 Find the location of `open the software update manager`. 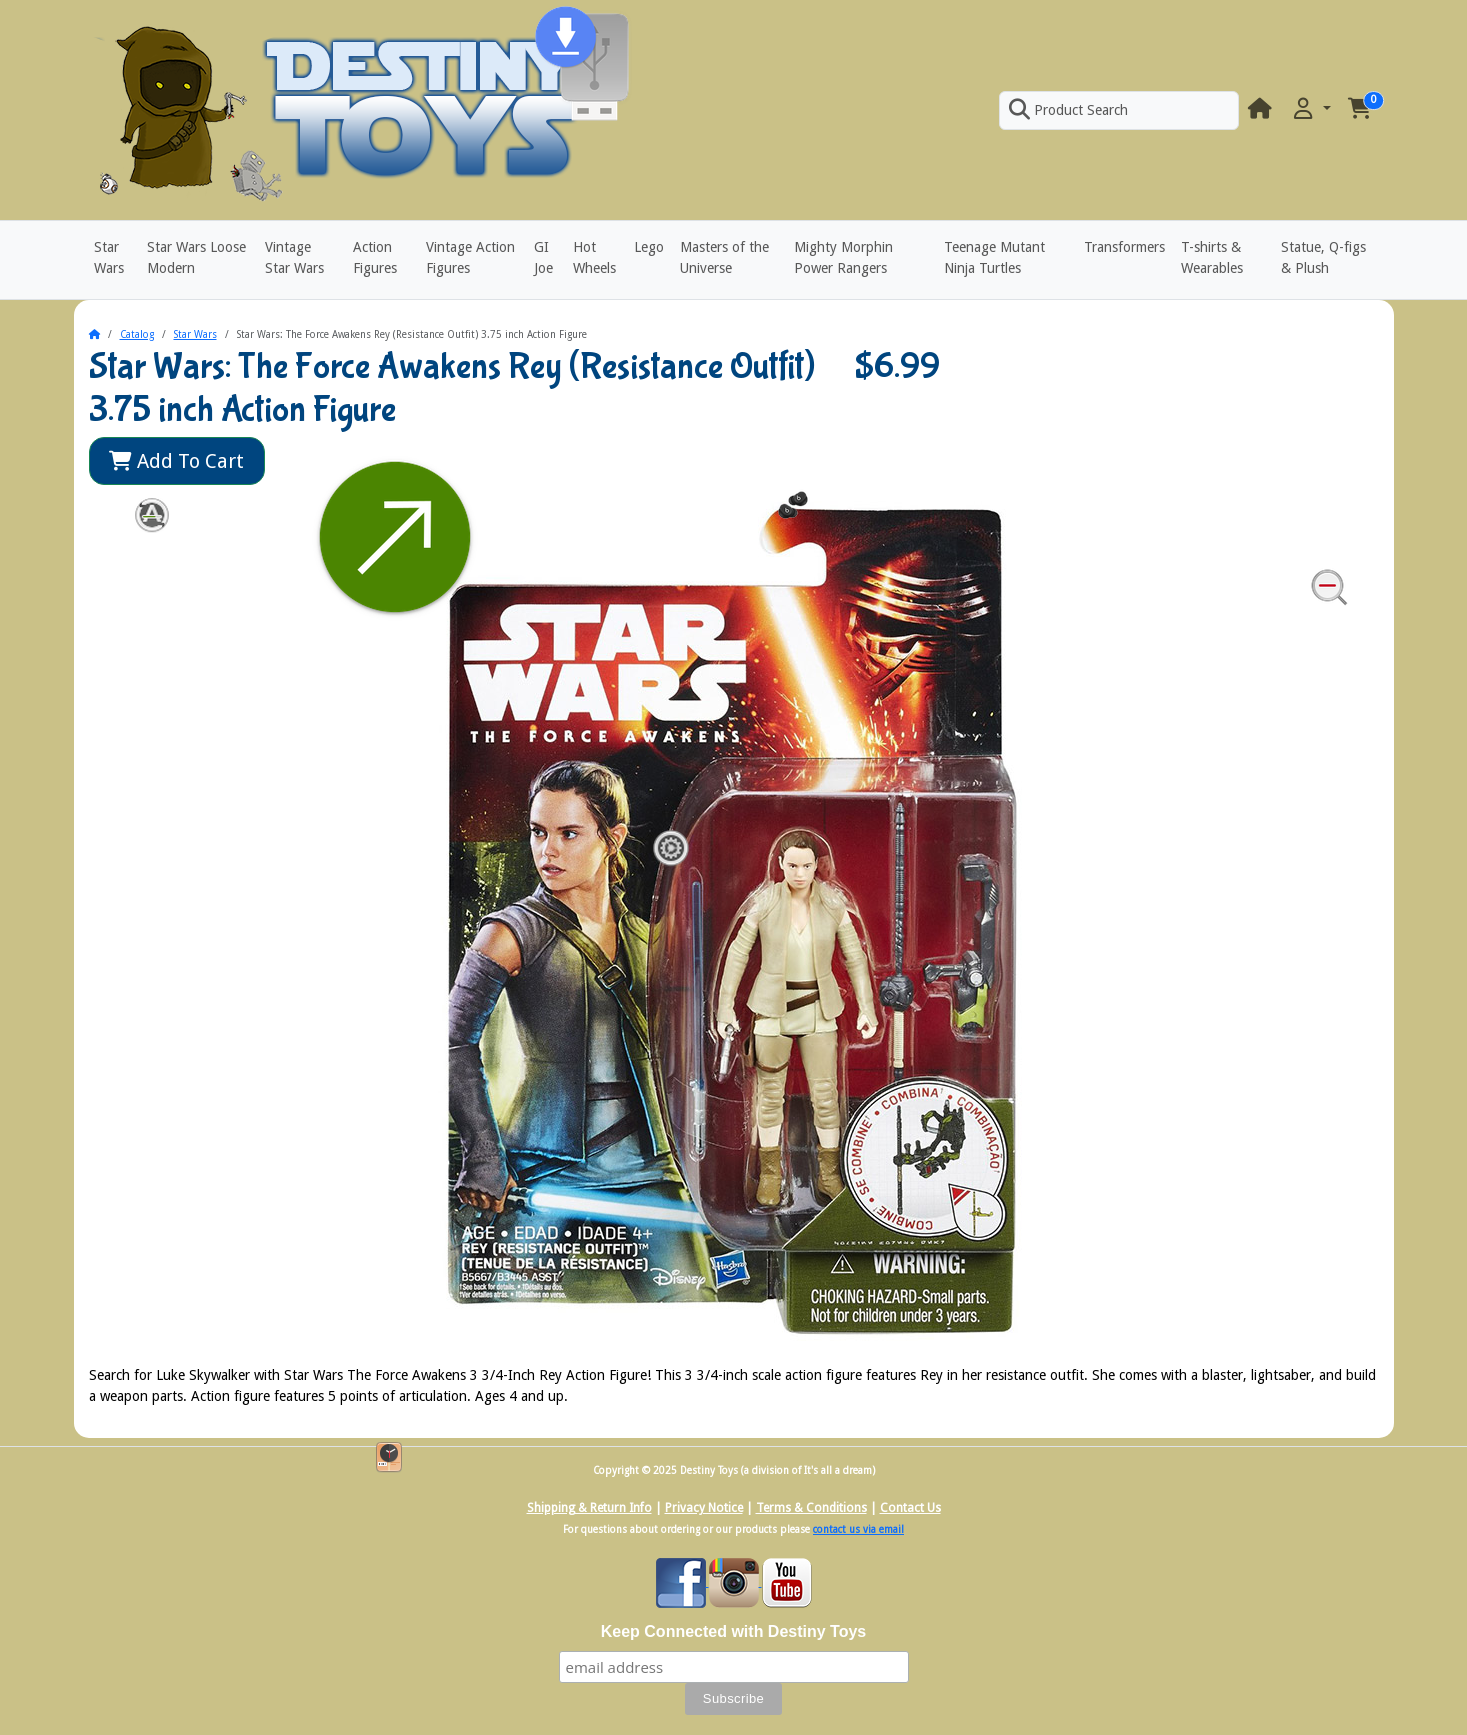

open the software update manager is located at coordinates (152, 515).